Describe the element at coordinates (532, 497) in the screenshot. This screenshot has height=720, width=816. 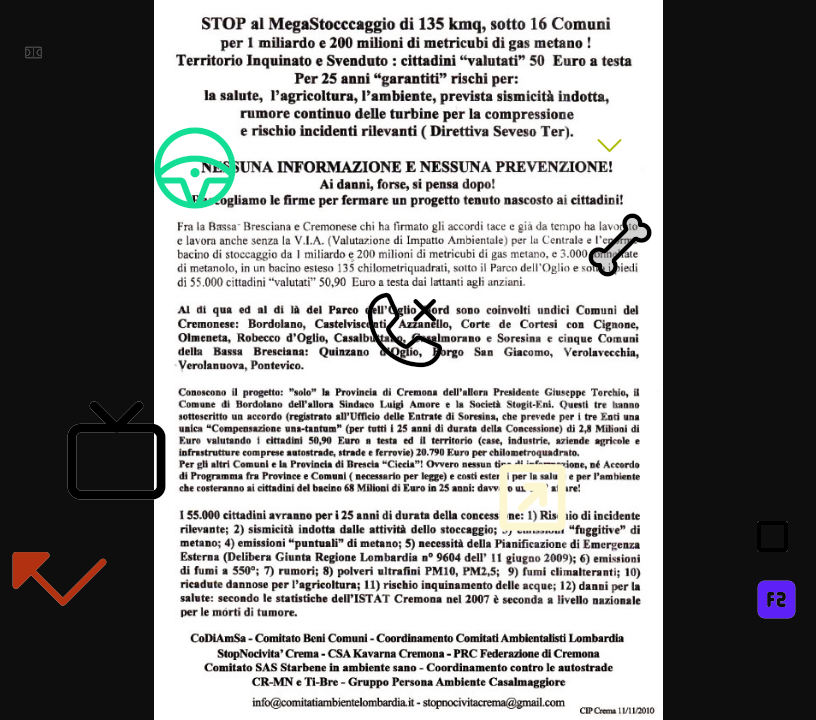
I see `open link in new window` at that location.